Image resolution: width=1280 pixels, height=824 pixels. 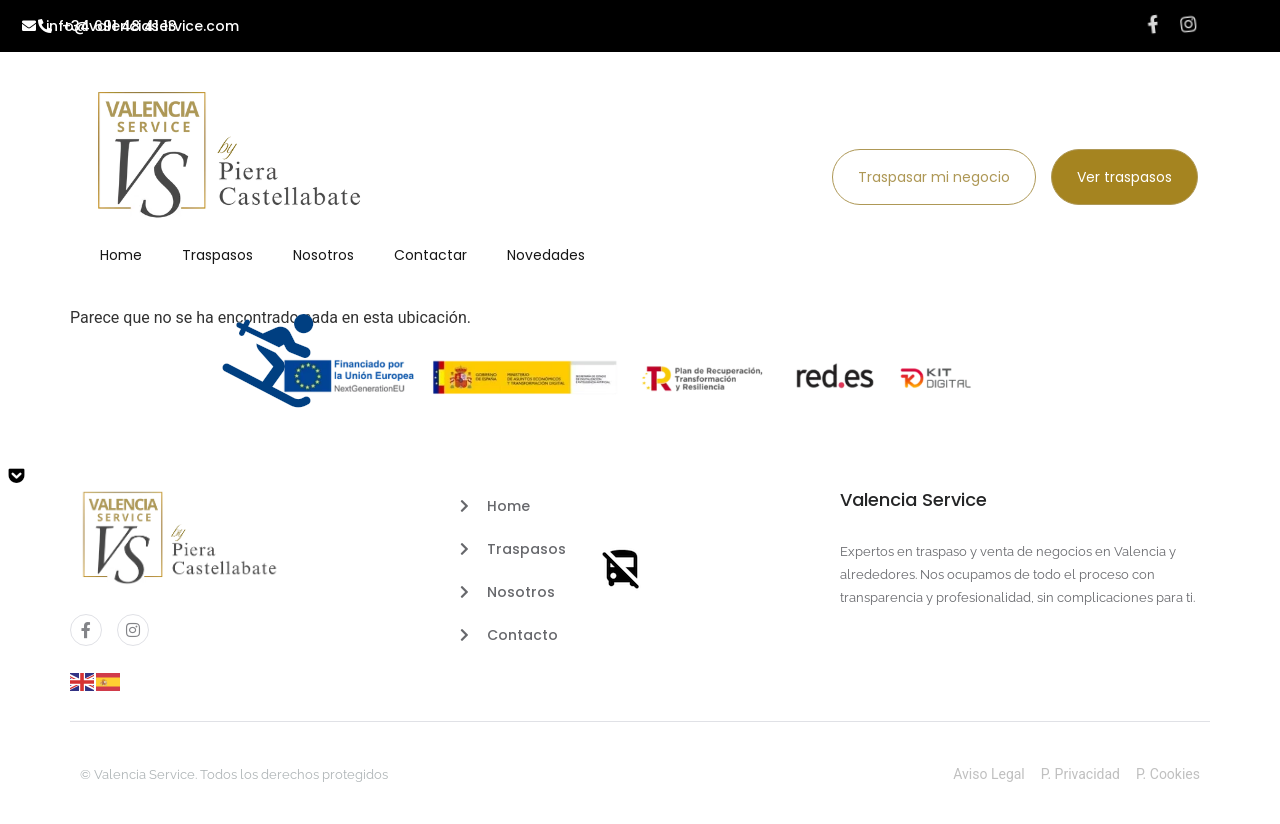 I want to click on no bus transfer available at this stop, so click(x=622, y=569).